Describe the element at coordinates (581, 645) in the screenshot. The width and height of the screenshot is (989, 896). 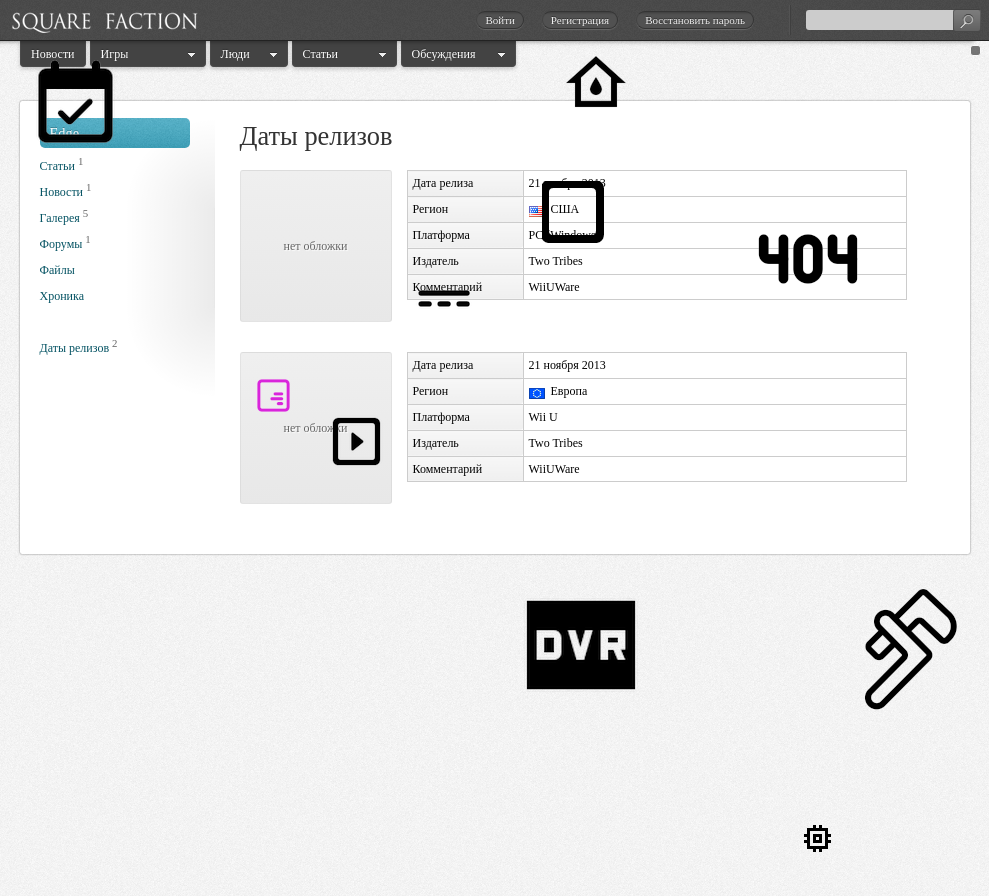
I see `access DVR recordings` at that location.